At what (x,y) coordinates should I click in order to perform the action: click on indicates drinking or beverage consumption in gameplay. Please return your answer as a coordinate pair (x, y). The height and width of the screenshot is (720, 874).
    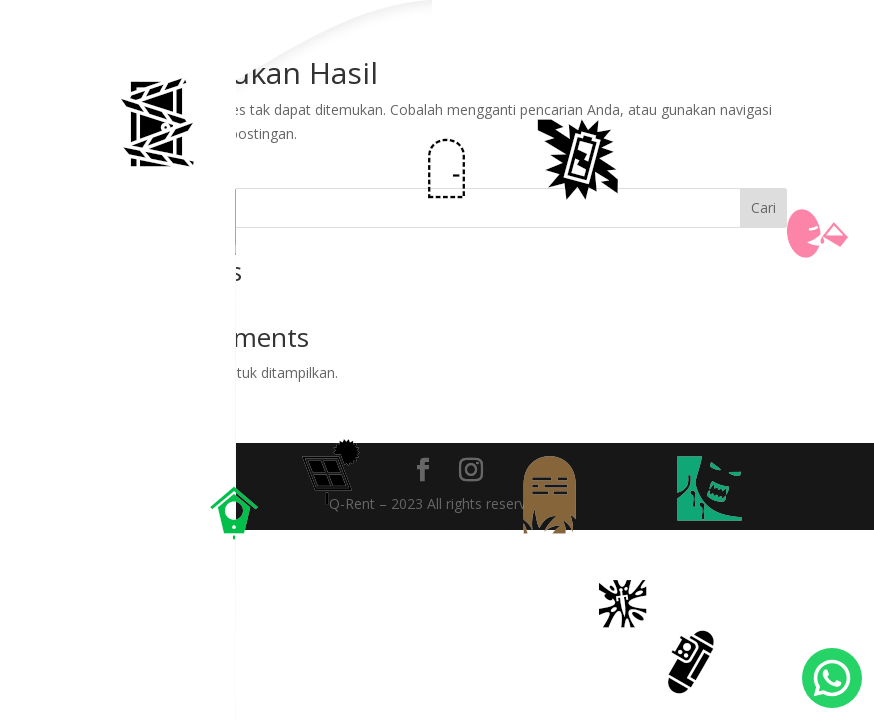
    Looking at the image, I should click on (817, 233).